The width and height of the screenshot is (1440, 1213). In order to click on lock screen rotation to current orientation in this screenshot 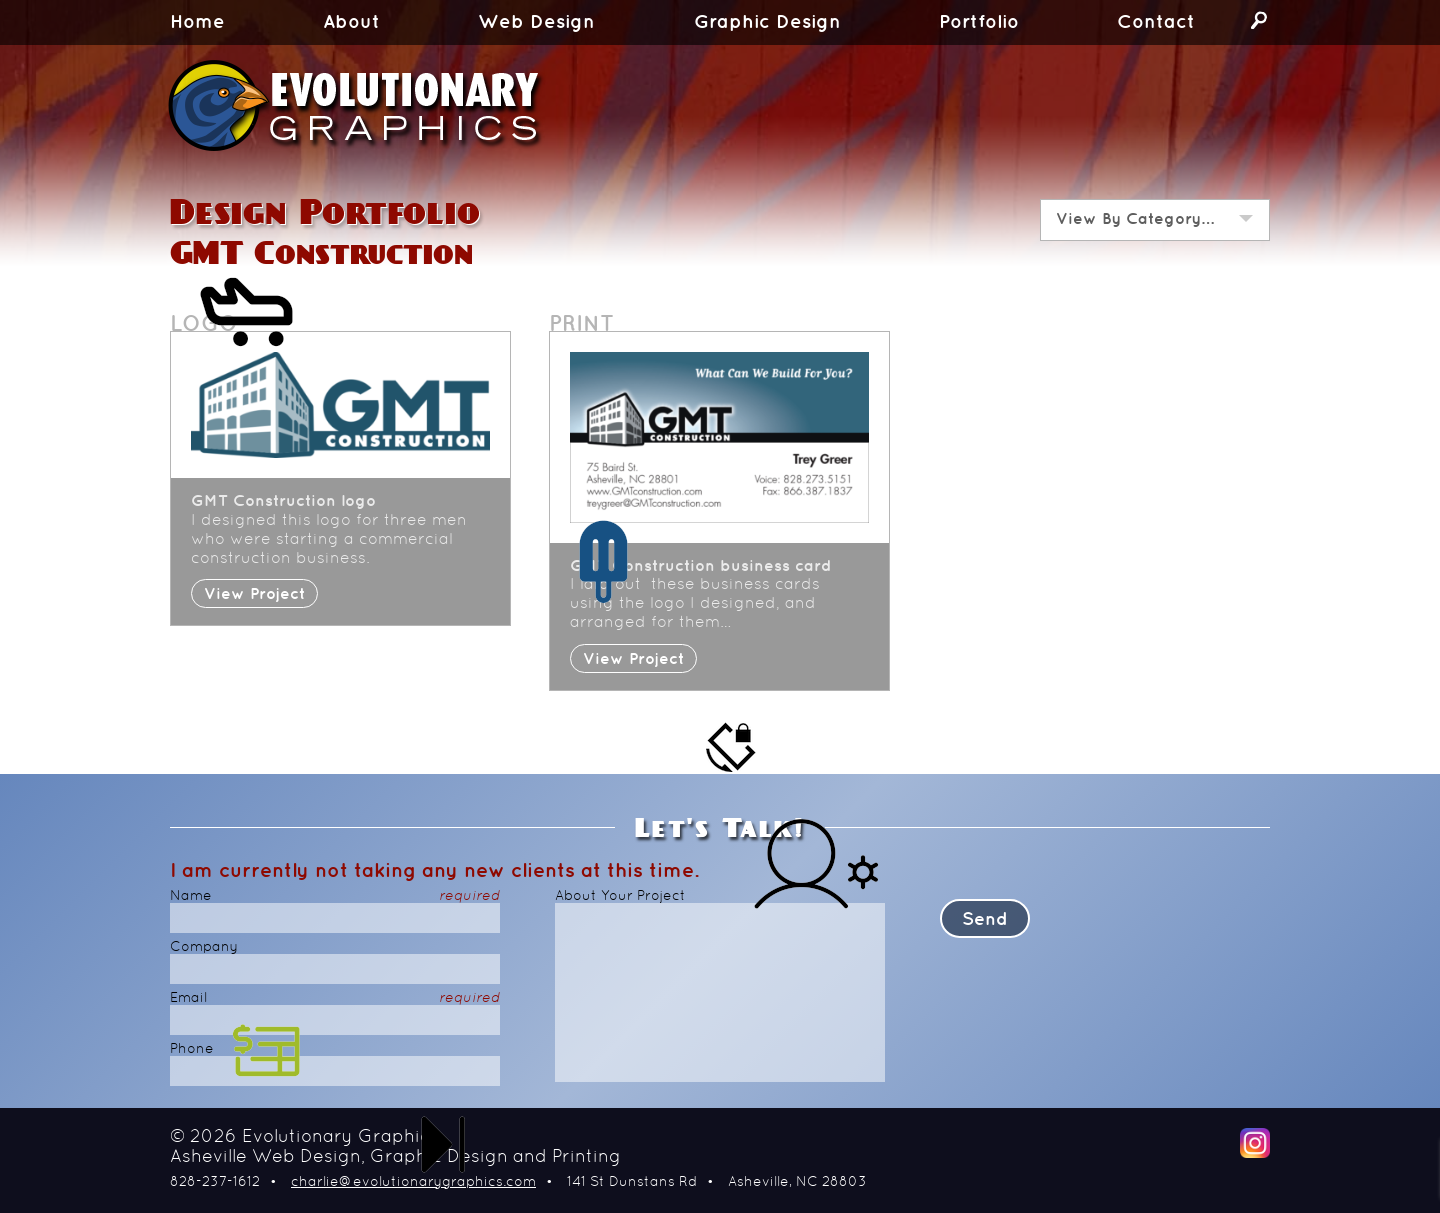, I will do `click(731, 746)`.